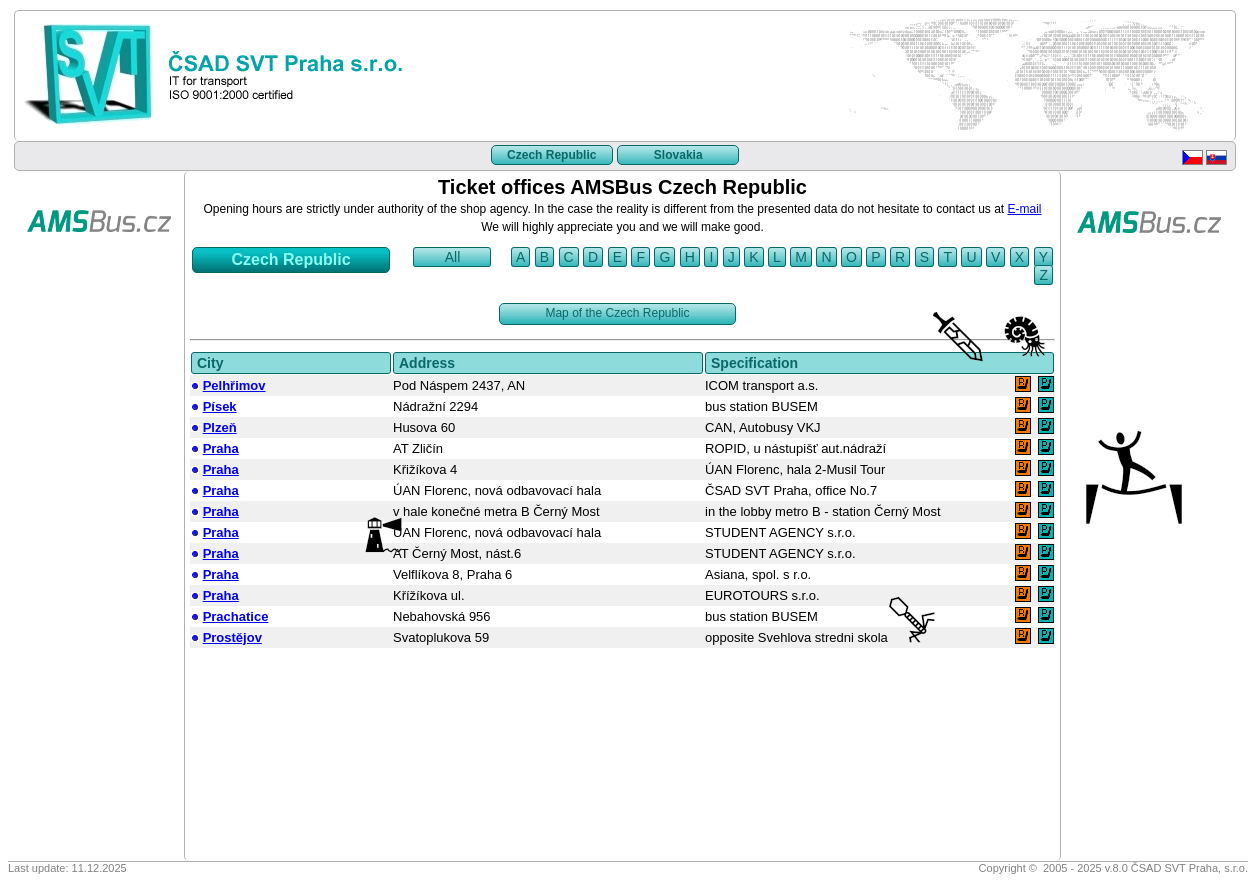 This screenshot has width=1248, height=890. Describe the element at coordinates (958, 337) in the screenshot. I see `indicates a broken or damaged weapon in inventory` at that location.